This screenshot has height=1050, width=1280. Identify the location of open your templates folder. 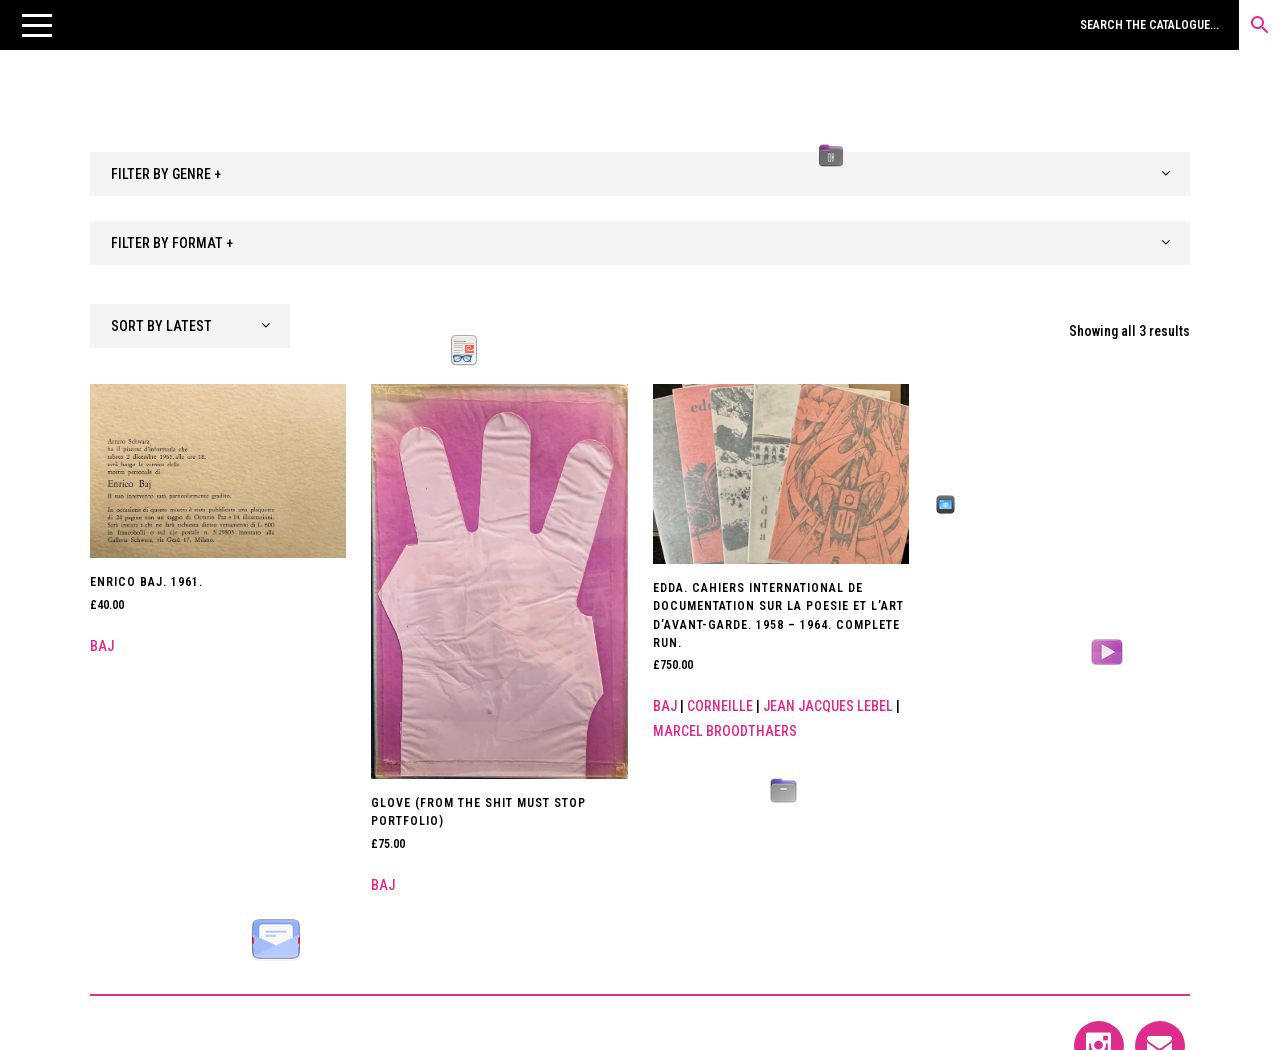
(831, 155).